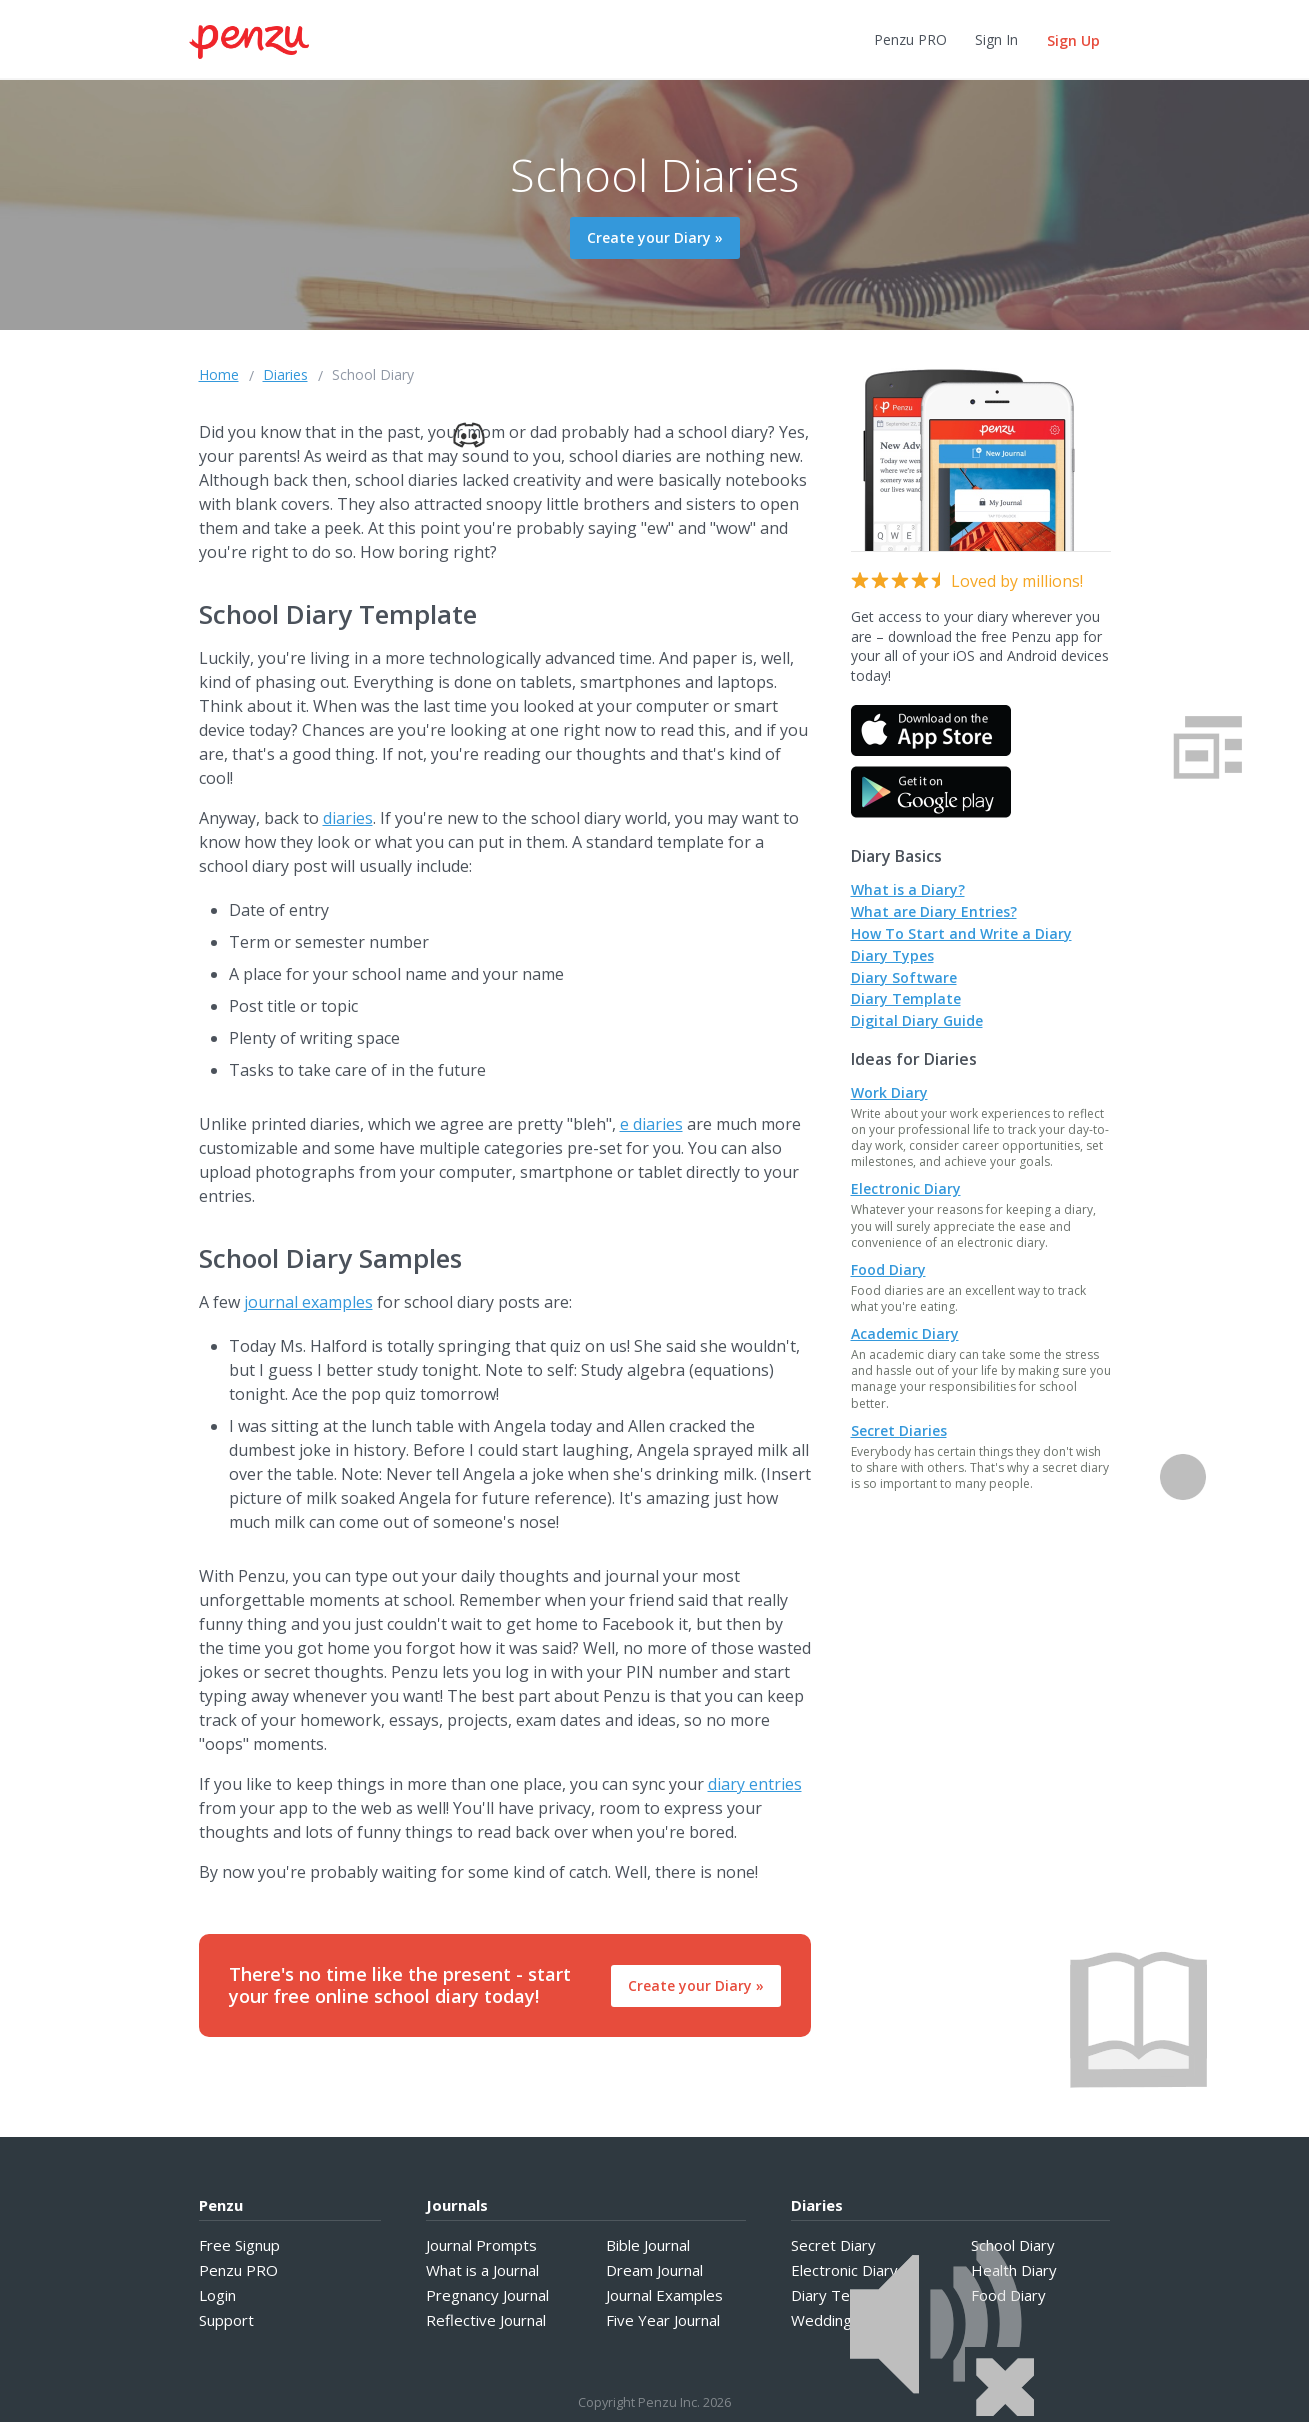  Describe the element at coordinates (1213, 744) in the screenshot. I see `remove all items from the list` at that location.